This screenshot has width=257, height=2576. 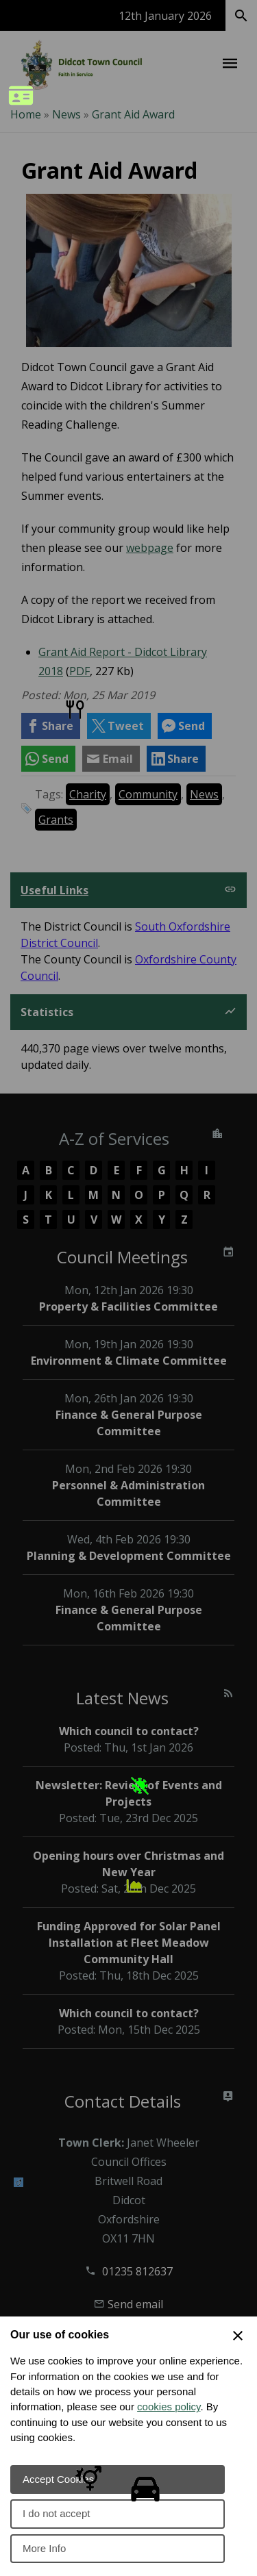 What do you see at coordinates (134, 1886) in the screenshot?
I see `view area chart analytics` at bounding box center [134, 1886].